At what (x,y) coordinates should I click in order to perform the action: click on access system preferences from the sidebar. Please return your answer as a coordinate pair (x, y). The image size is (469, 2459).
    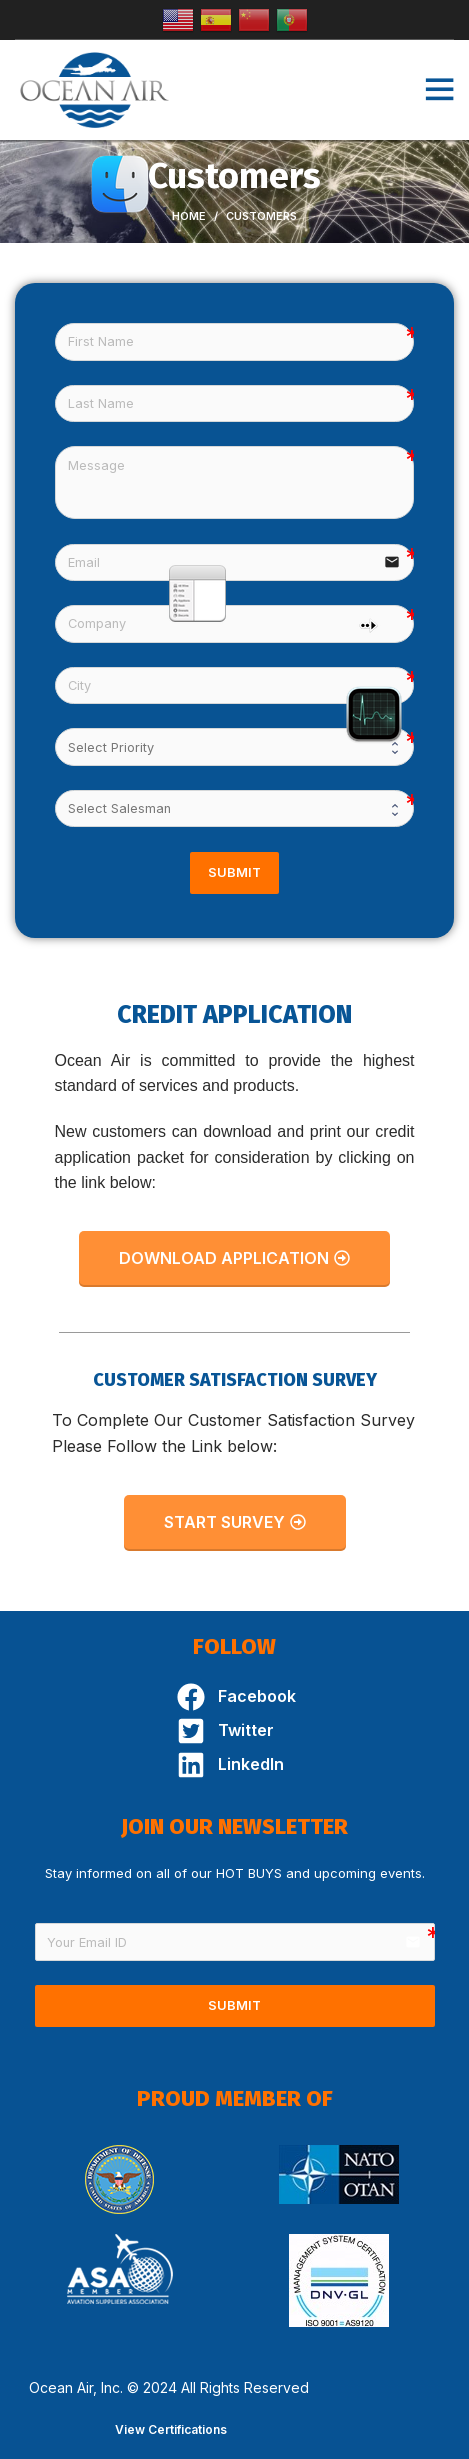
    Looking at the image, I should click on (196, 593).